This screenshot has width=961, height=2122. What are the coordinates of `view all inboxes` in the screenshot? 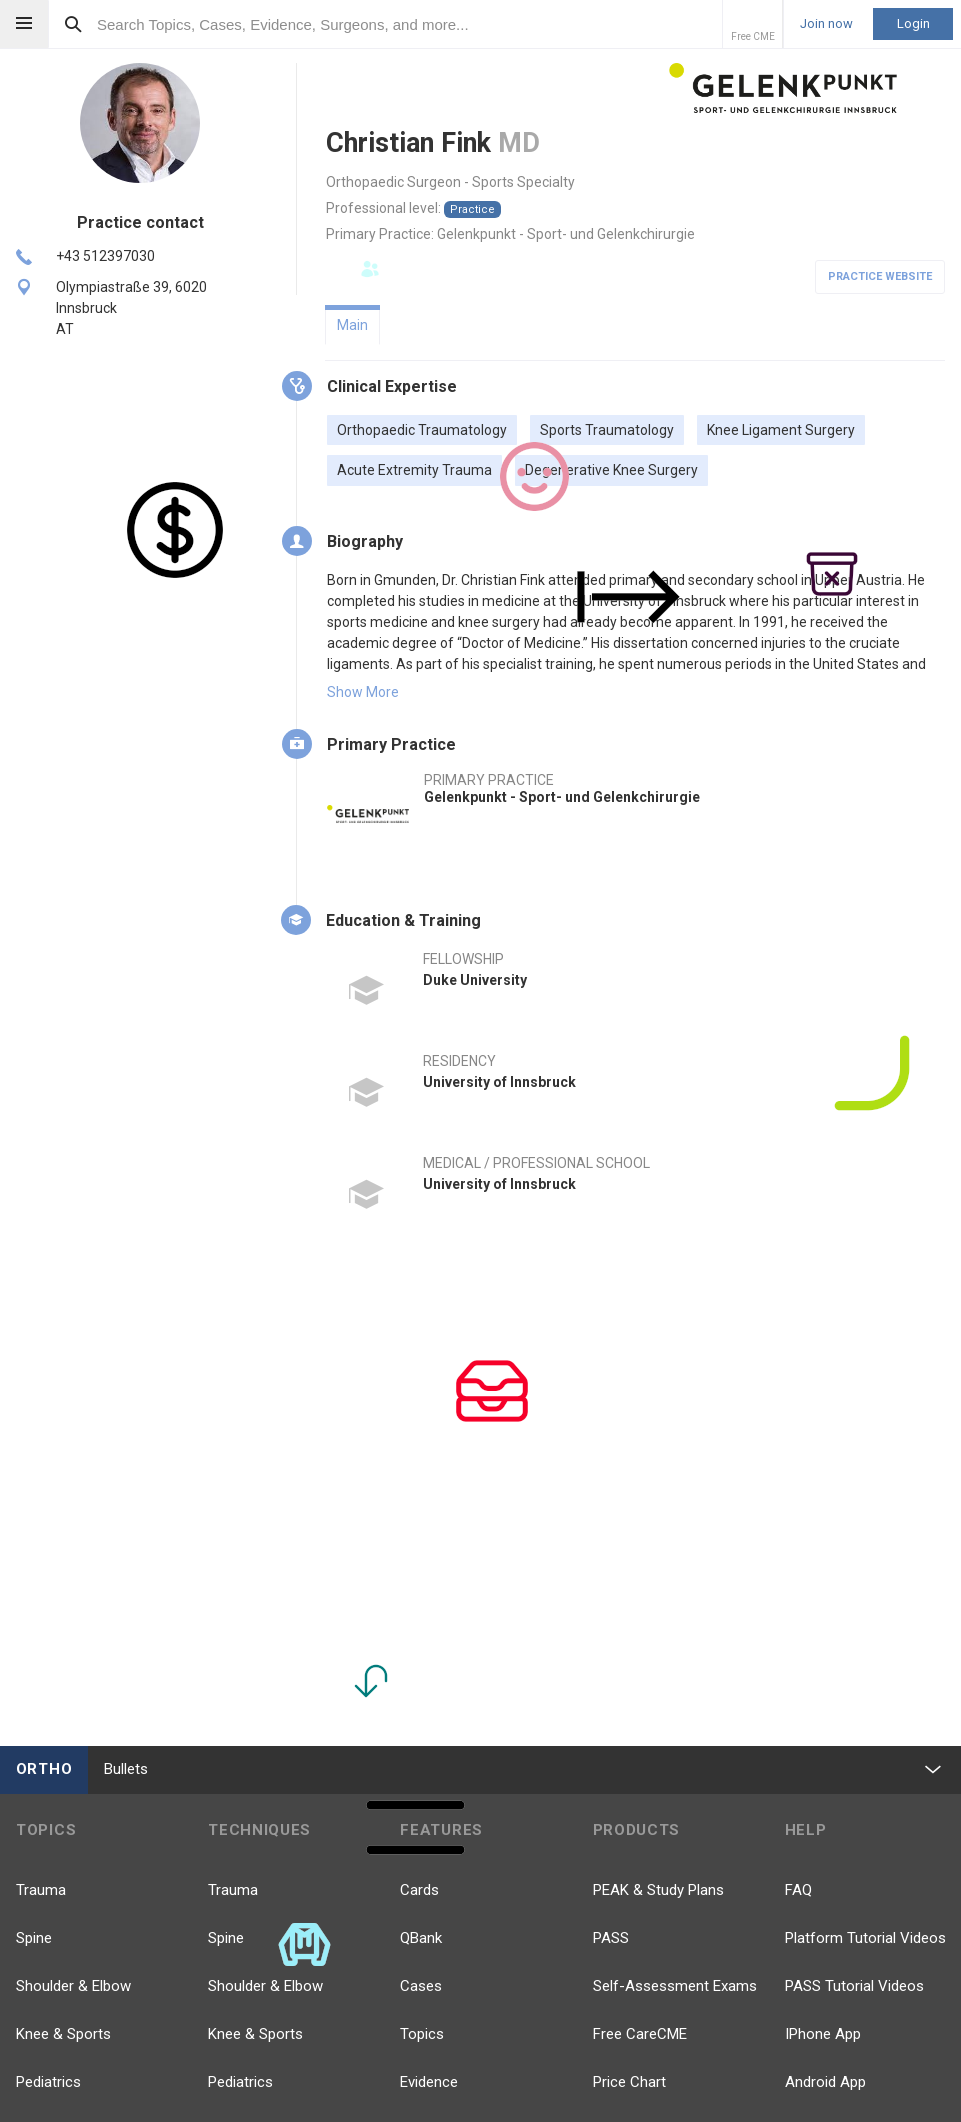 It's located at (492, 1391).